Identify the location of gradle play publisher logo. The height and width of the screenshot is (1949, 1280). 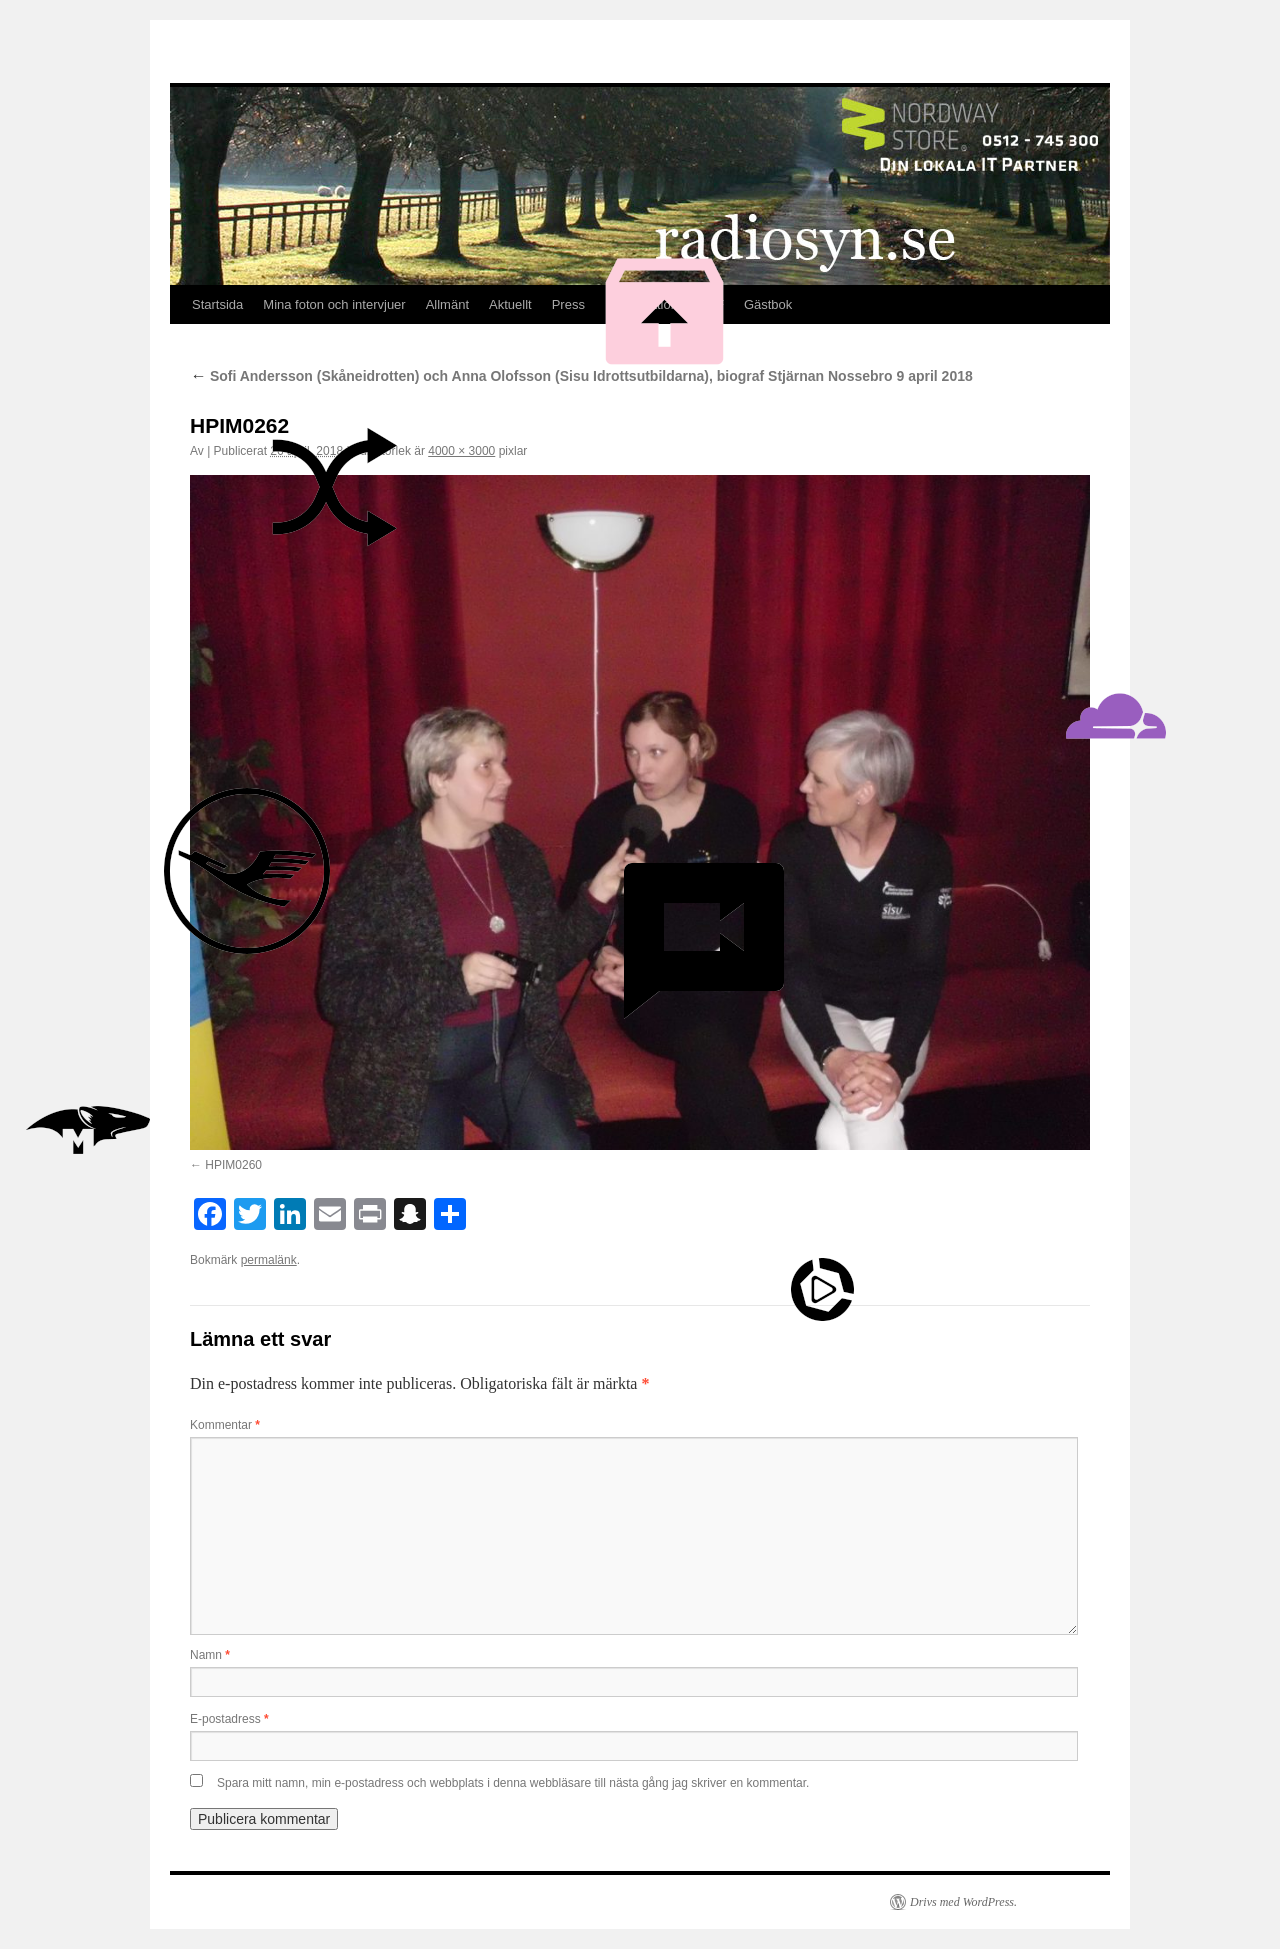
(822, 1289).